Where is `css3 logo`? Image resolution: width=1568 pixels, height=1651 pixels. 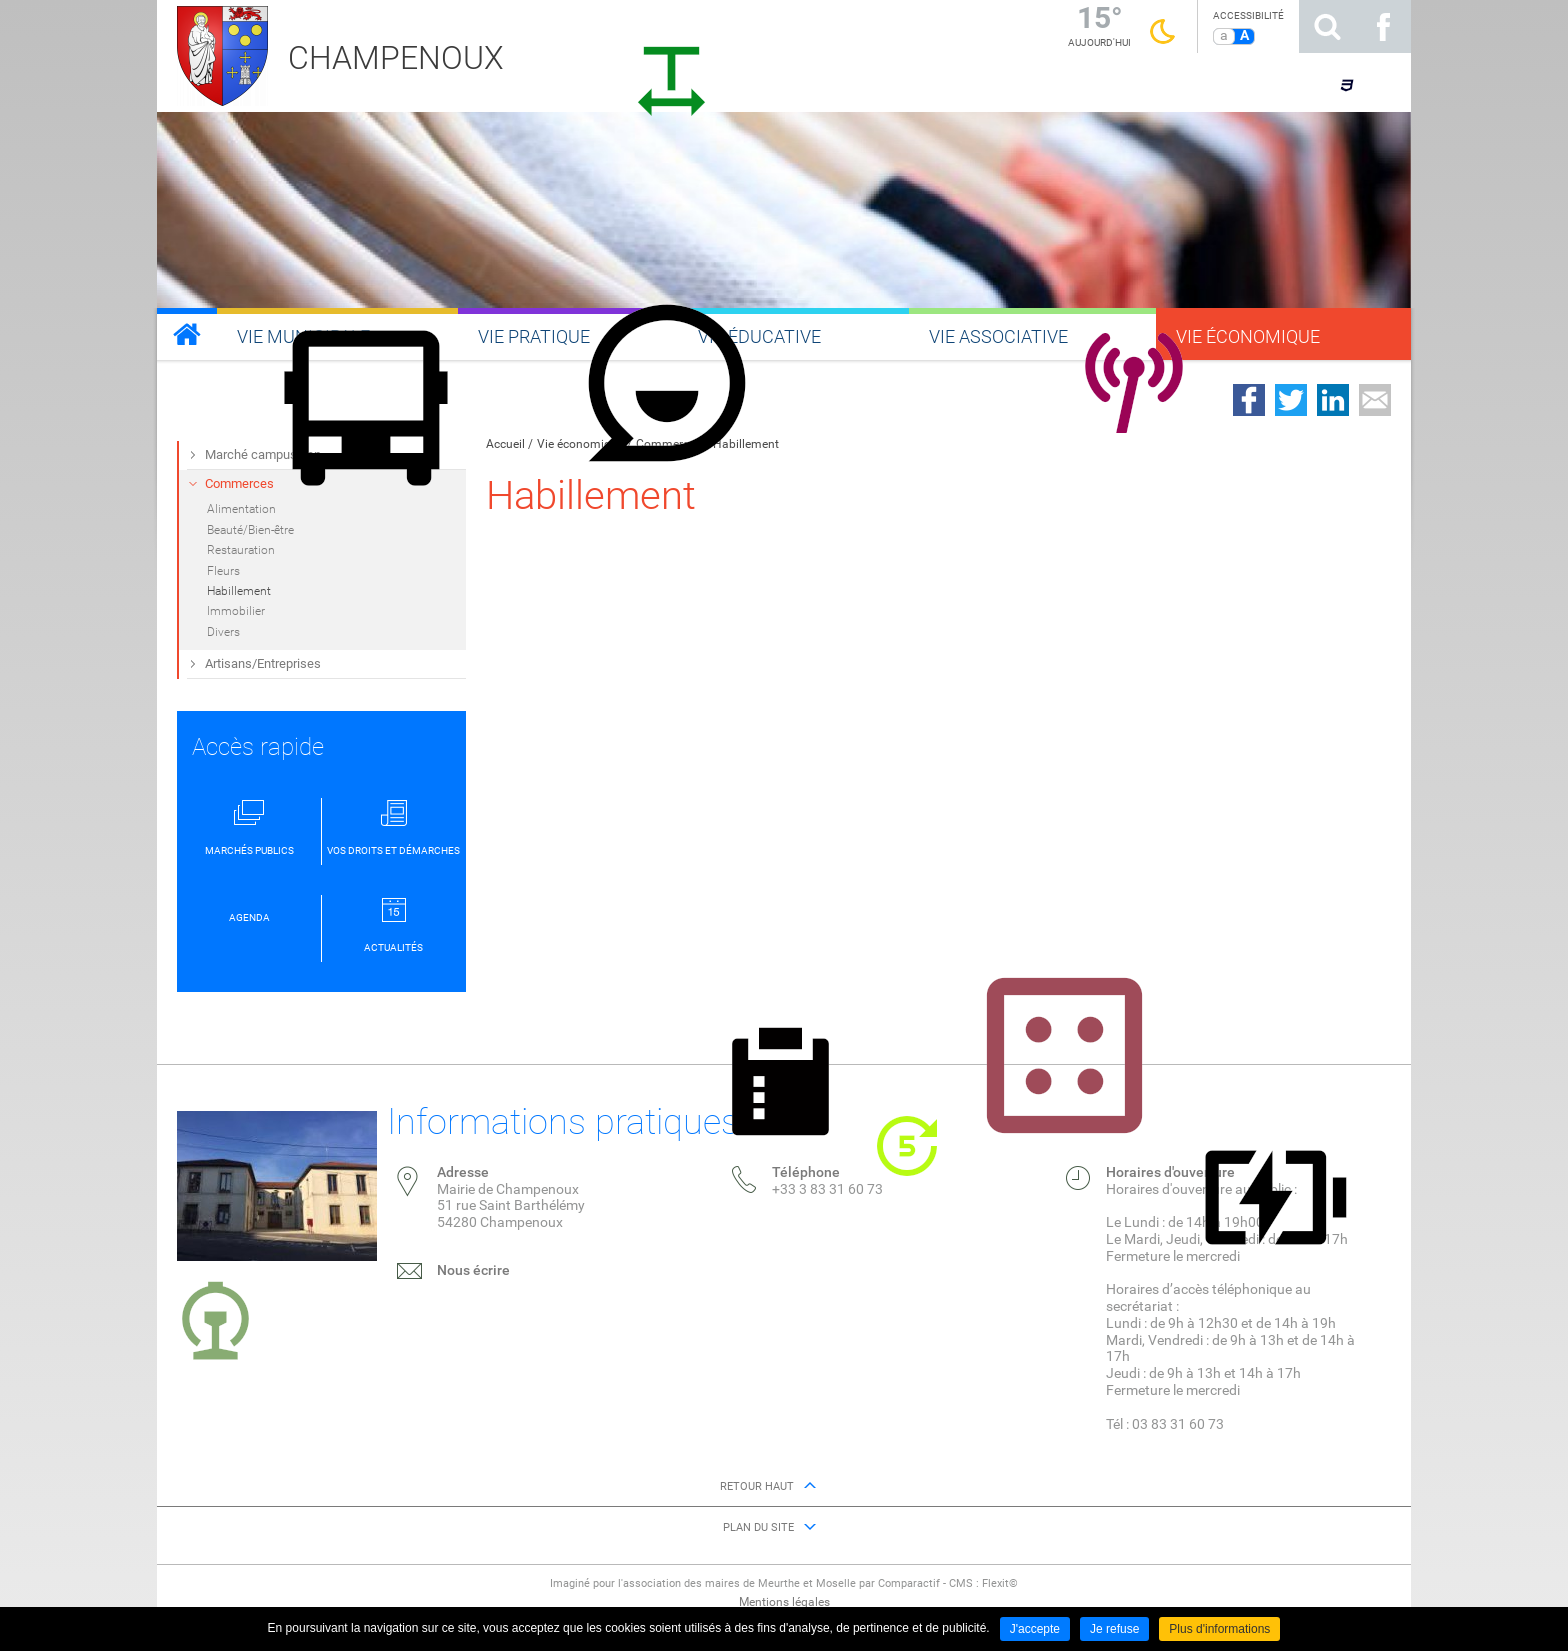 css3 logo is located at coordinates (1347, 85).